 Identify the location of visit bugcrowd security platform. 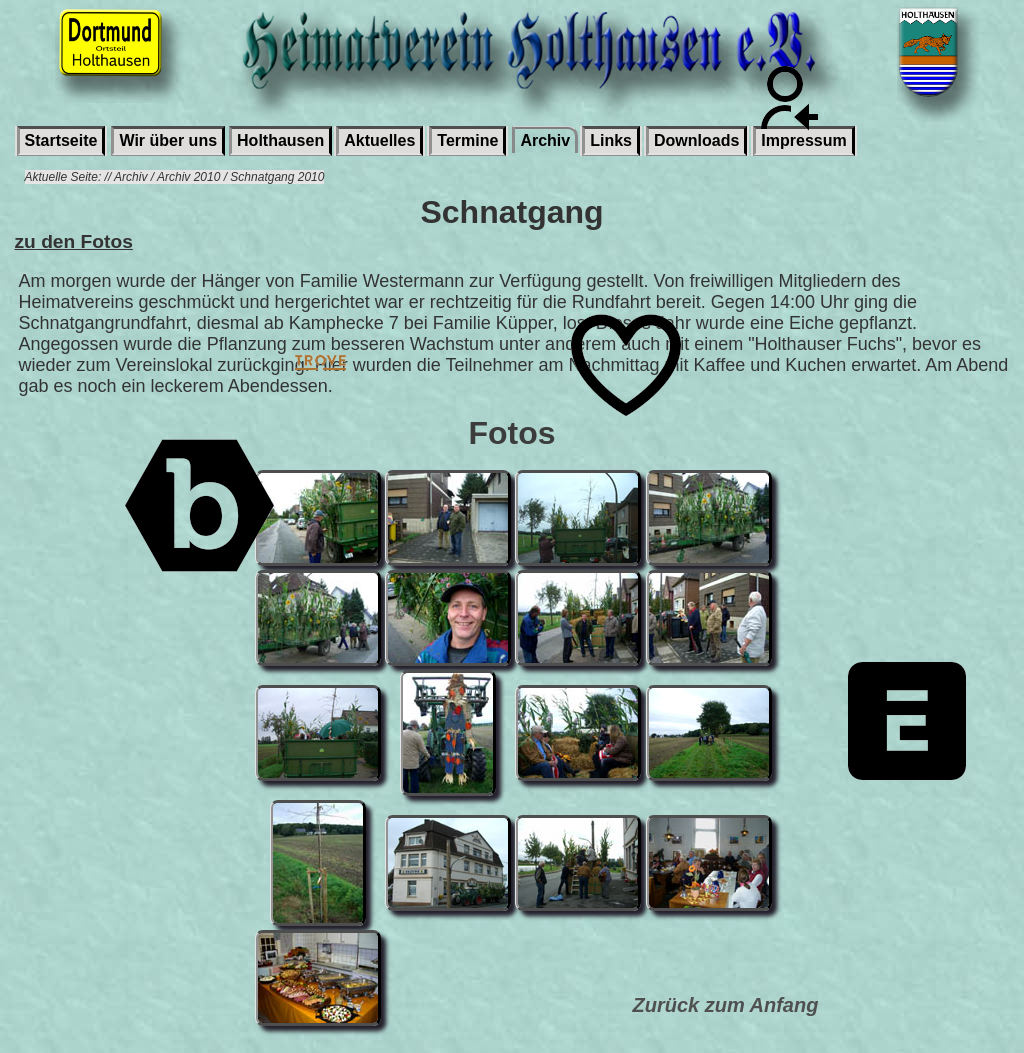
(199, 505).